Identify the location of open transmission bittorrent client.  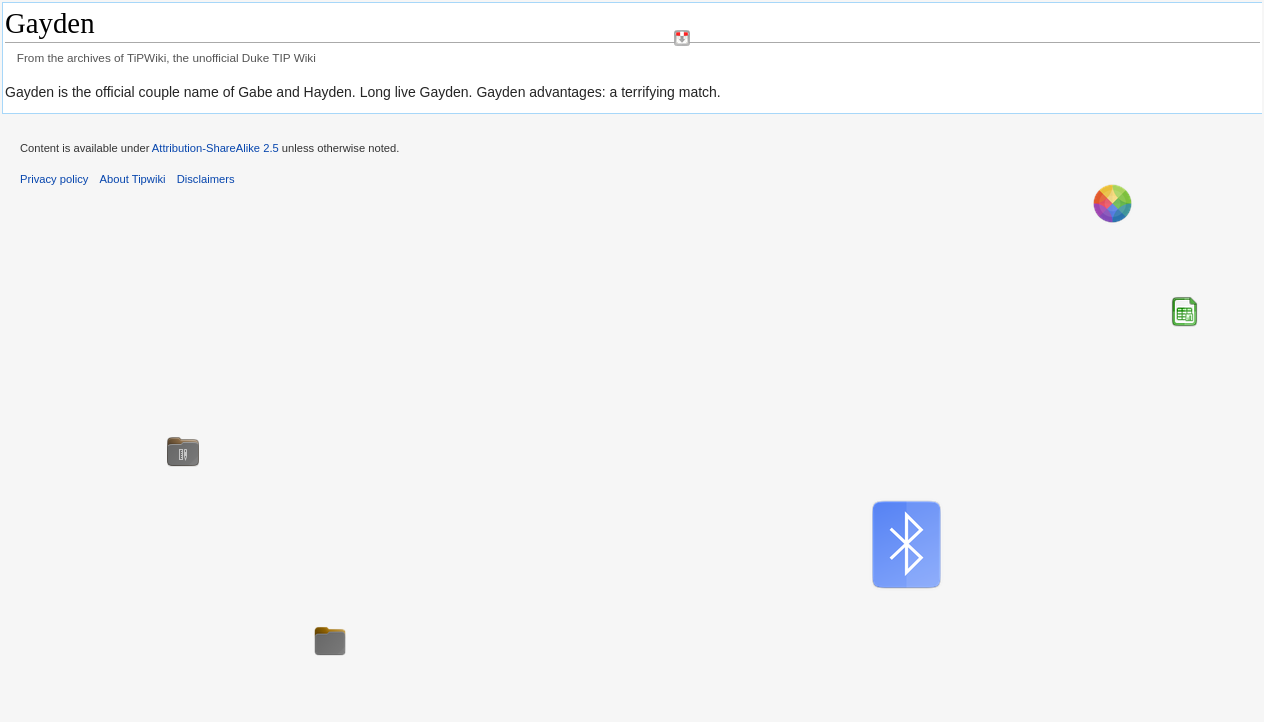
(682, 38).